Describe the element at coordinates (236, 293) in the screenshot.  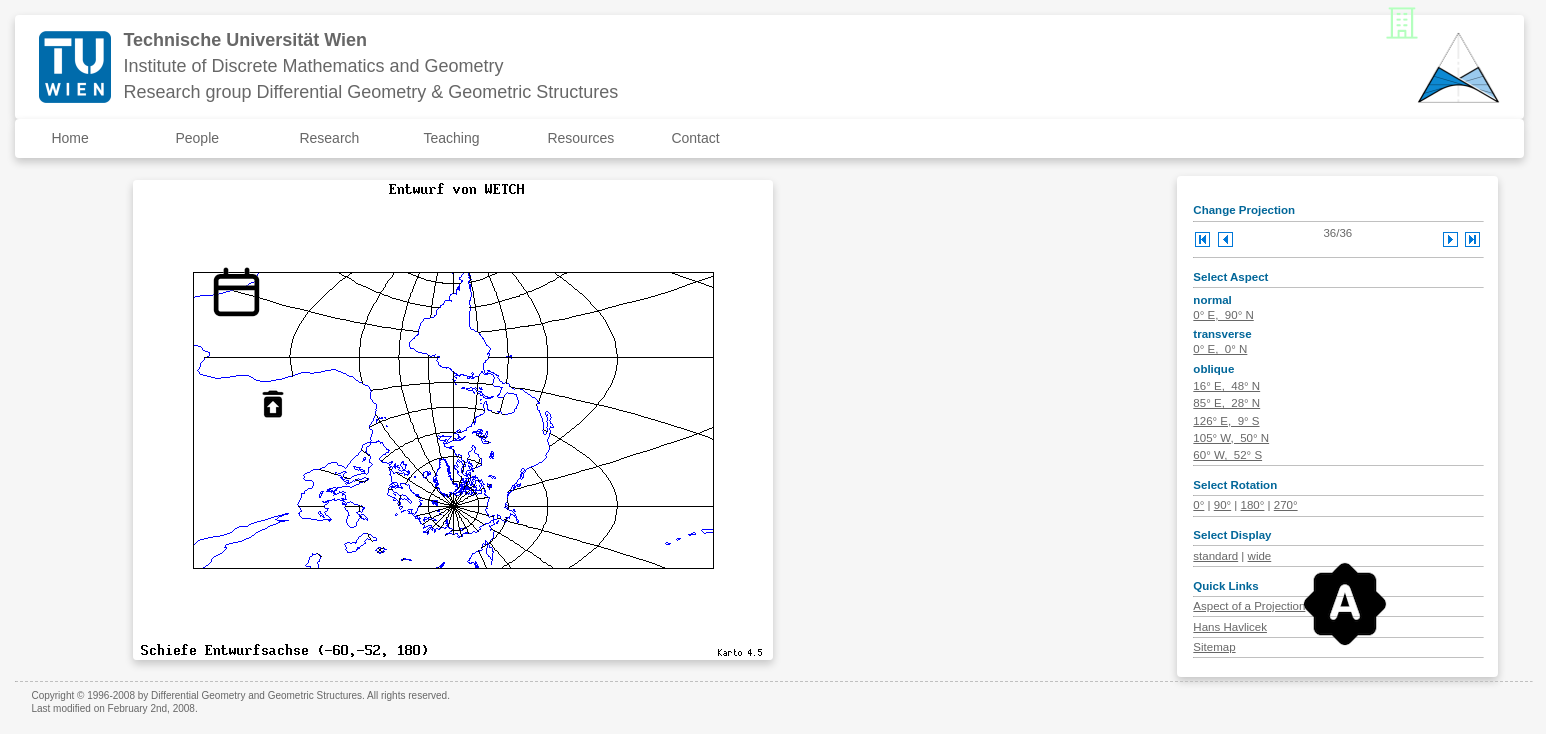
I see `view calendar or schedule` at that location.